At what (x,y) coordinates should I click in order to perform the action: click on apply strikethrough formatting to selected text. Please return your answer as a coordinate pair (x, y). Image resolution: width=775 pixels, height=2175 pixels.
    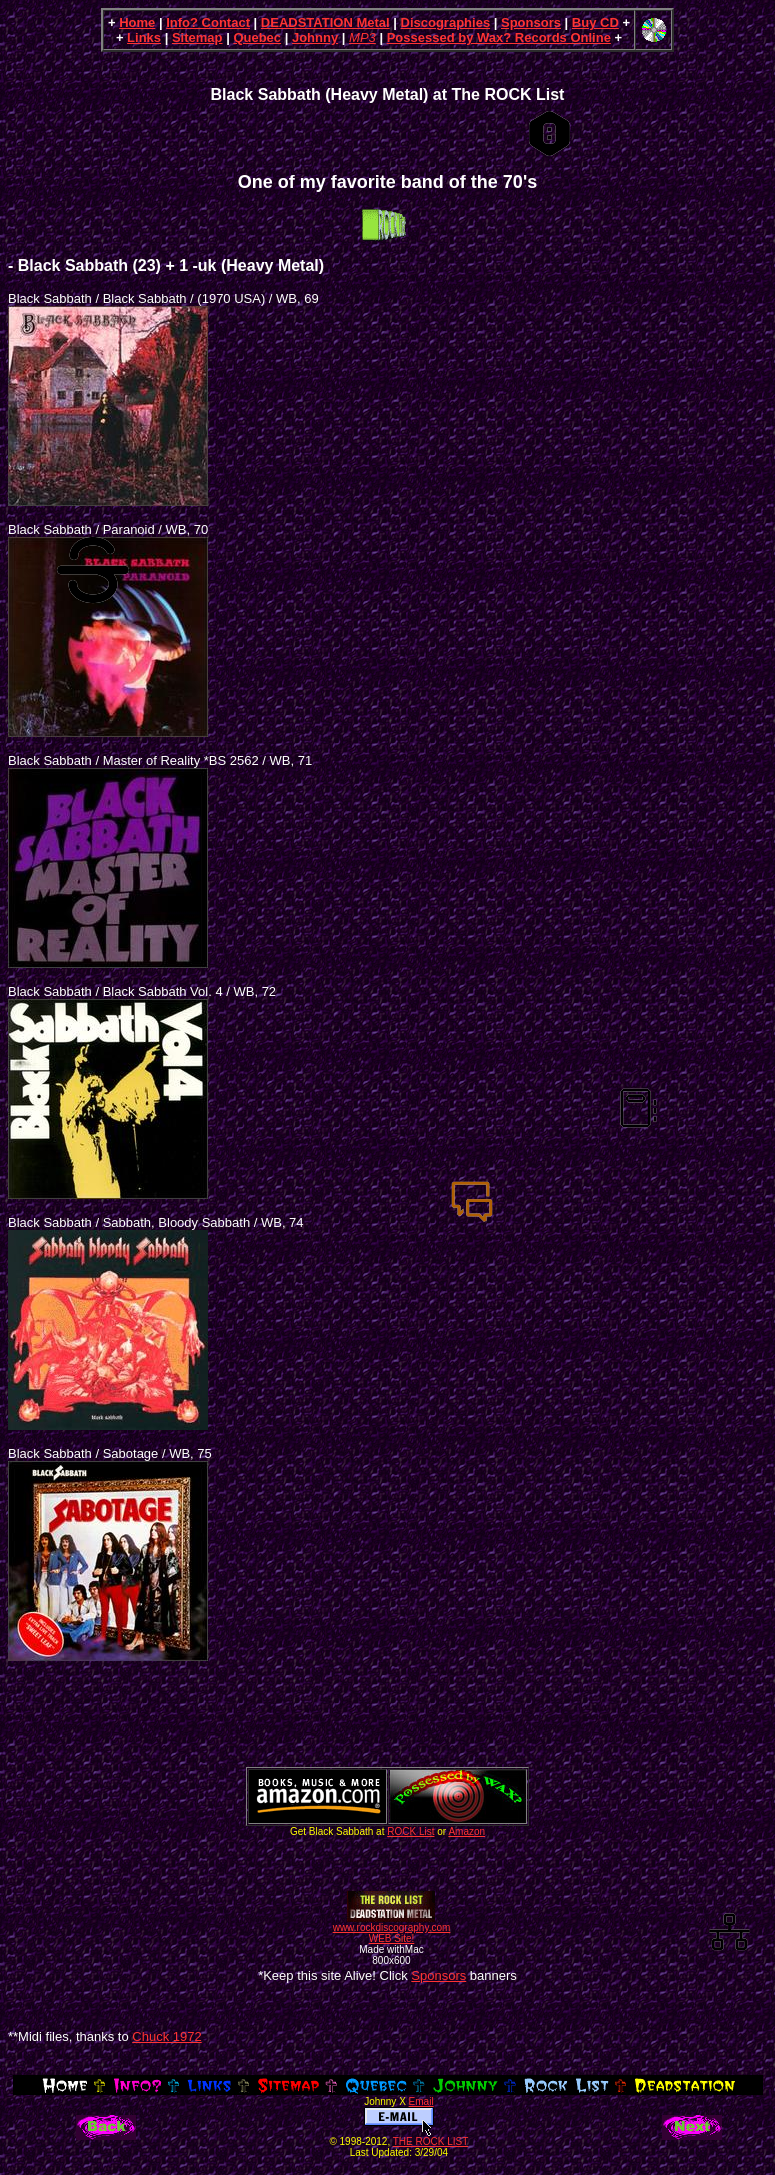
    Looking at the image, I should click on (93, 570).